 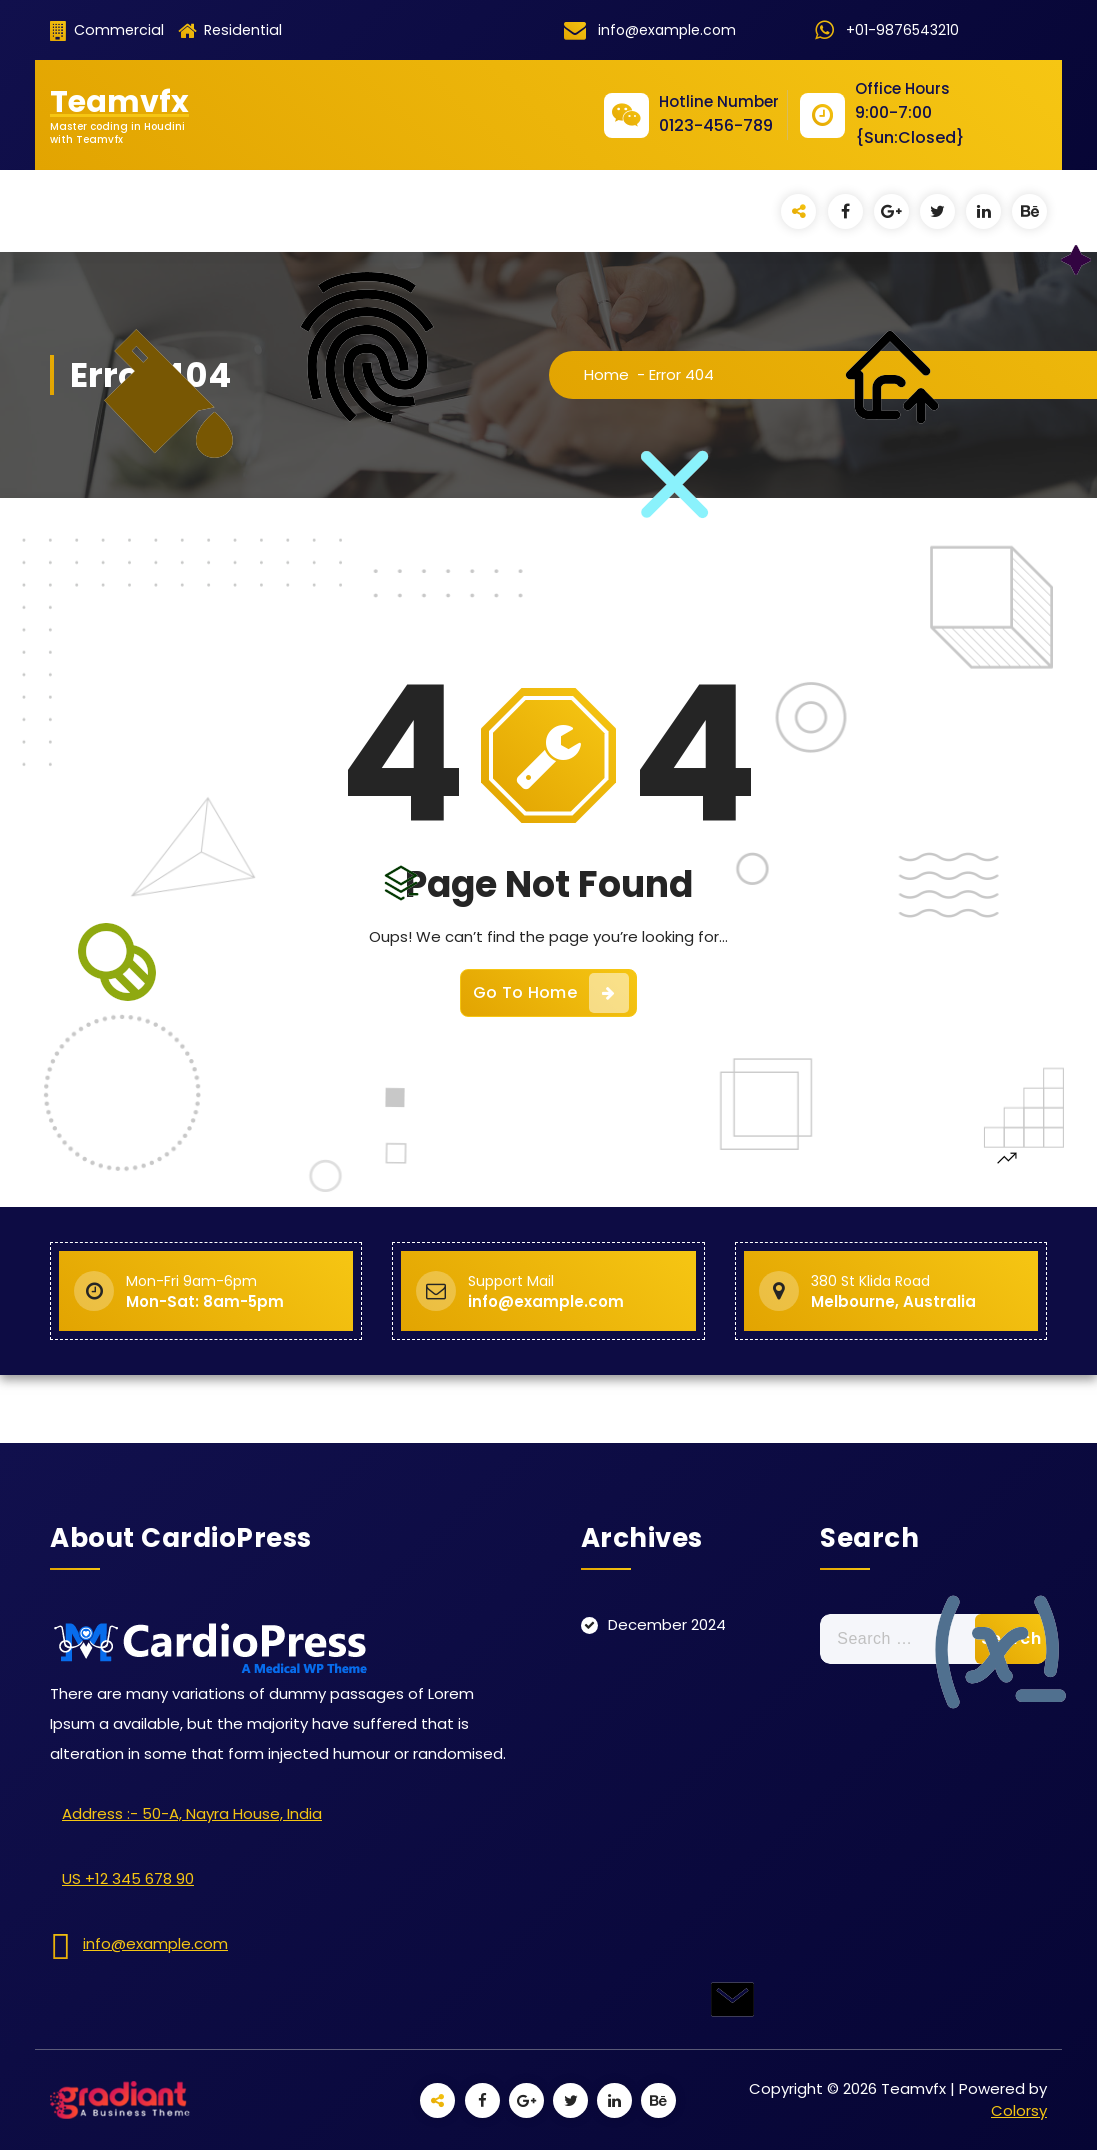 What do you see at coordinates (1007, 1158) in the screenshot?
I see `view trending or popular content` at bounding box center [1007, 1158].